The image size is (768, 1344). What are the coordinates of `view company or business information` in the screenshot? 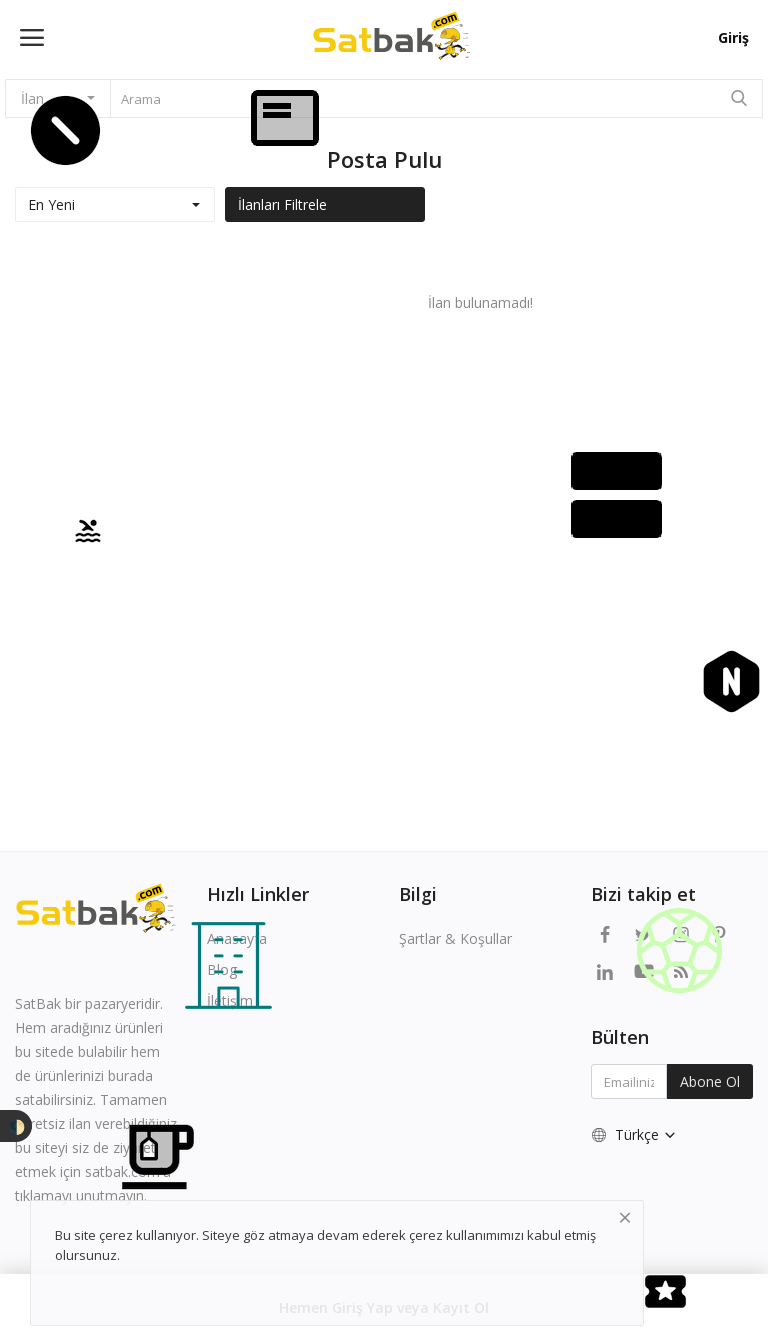 It's located at (228, 965).